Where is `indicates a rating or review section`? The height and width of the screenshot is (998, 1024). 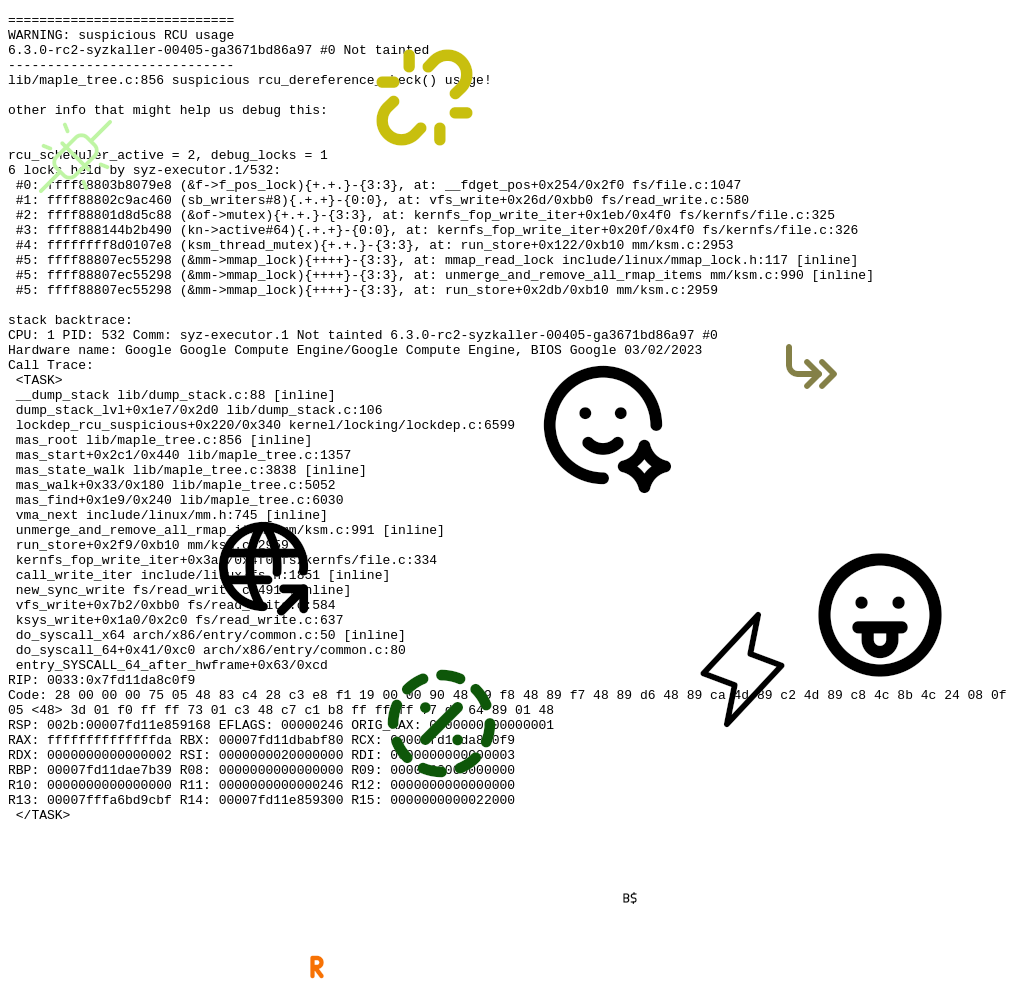 indicates a rating or review section is located at coordinates (317, 967).